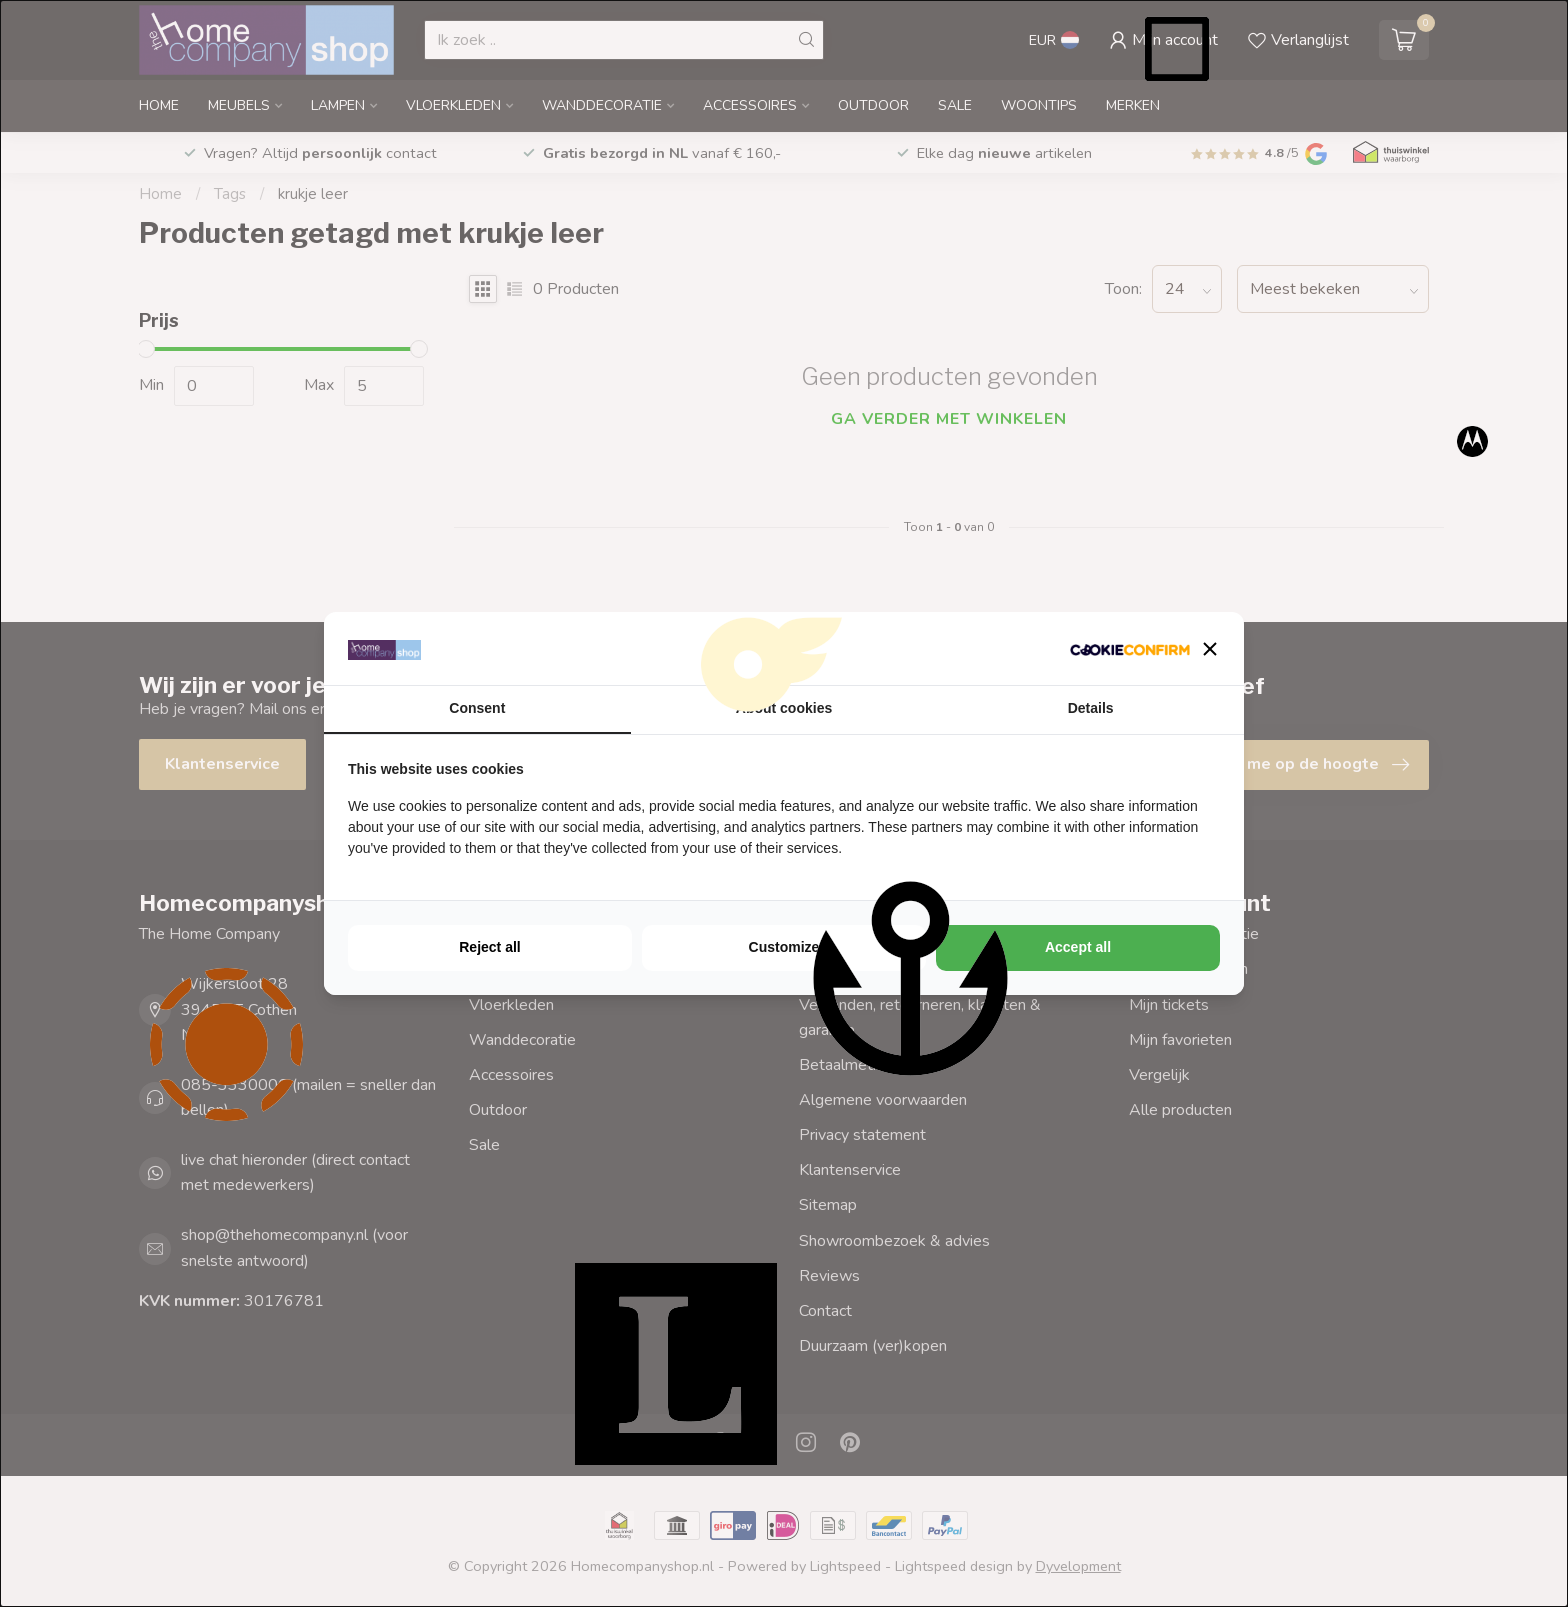 Image resolution: width=1568 pixels, height=1607 pixels. Describe the element at coordinates (226, 1044) in the screenshot. I see `open localsend app for local file sharing` at that location.